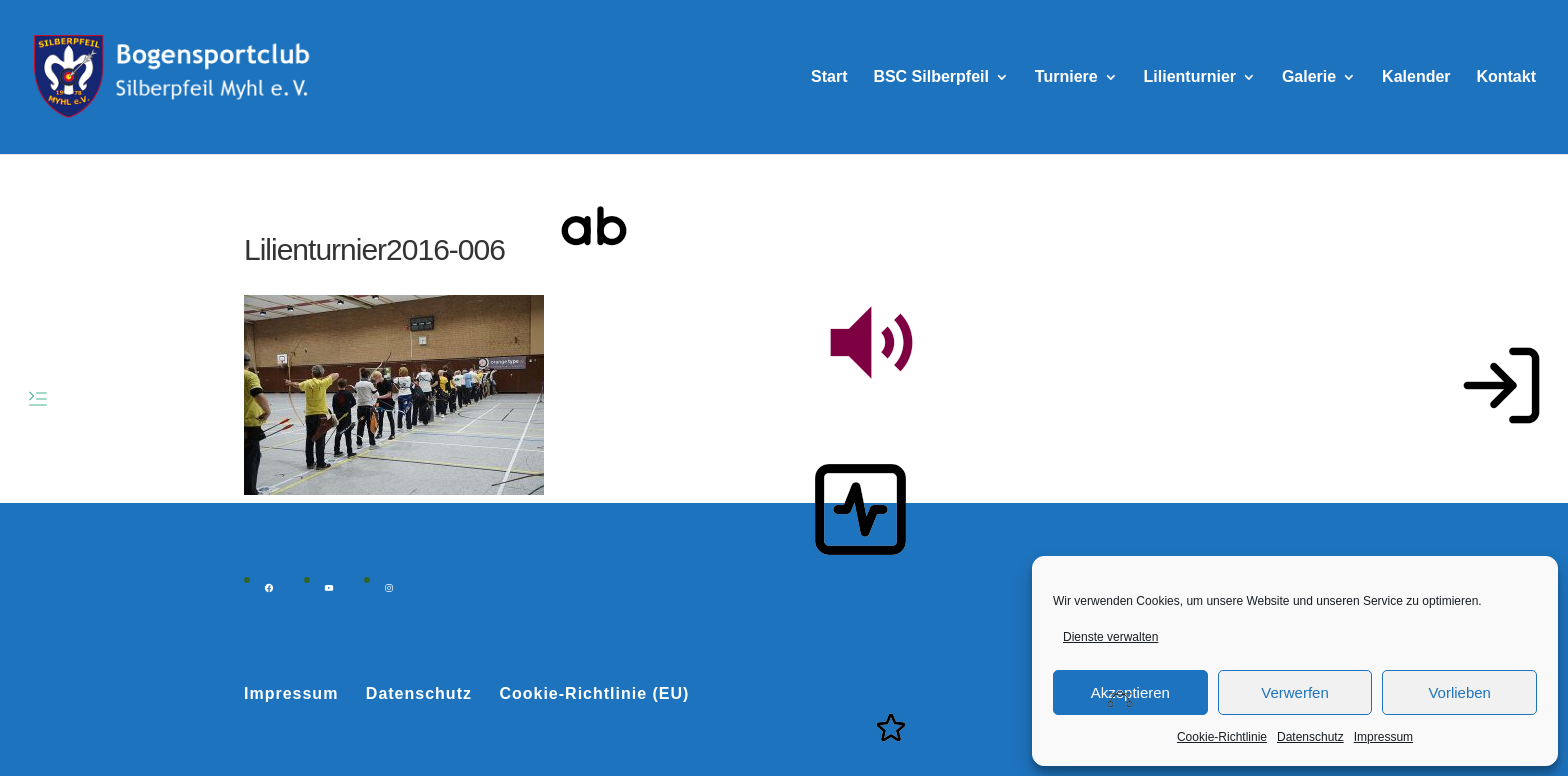 The width and height of the screenshot is (1568, 776). What do you see at coordinates (1120, 699) in the screenshot?
I see `edit vector path or bezier curve` at bounding box center [1120, 699].